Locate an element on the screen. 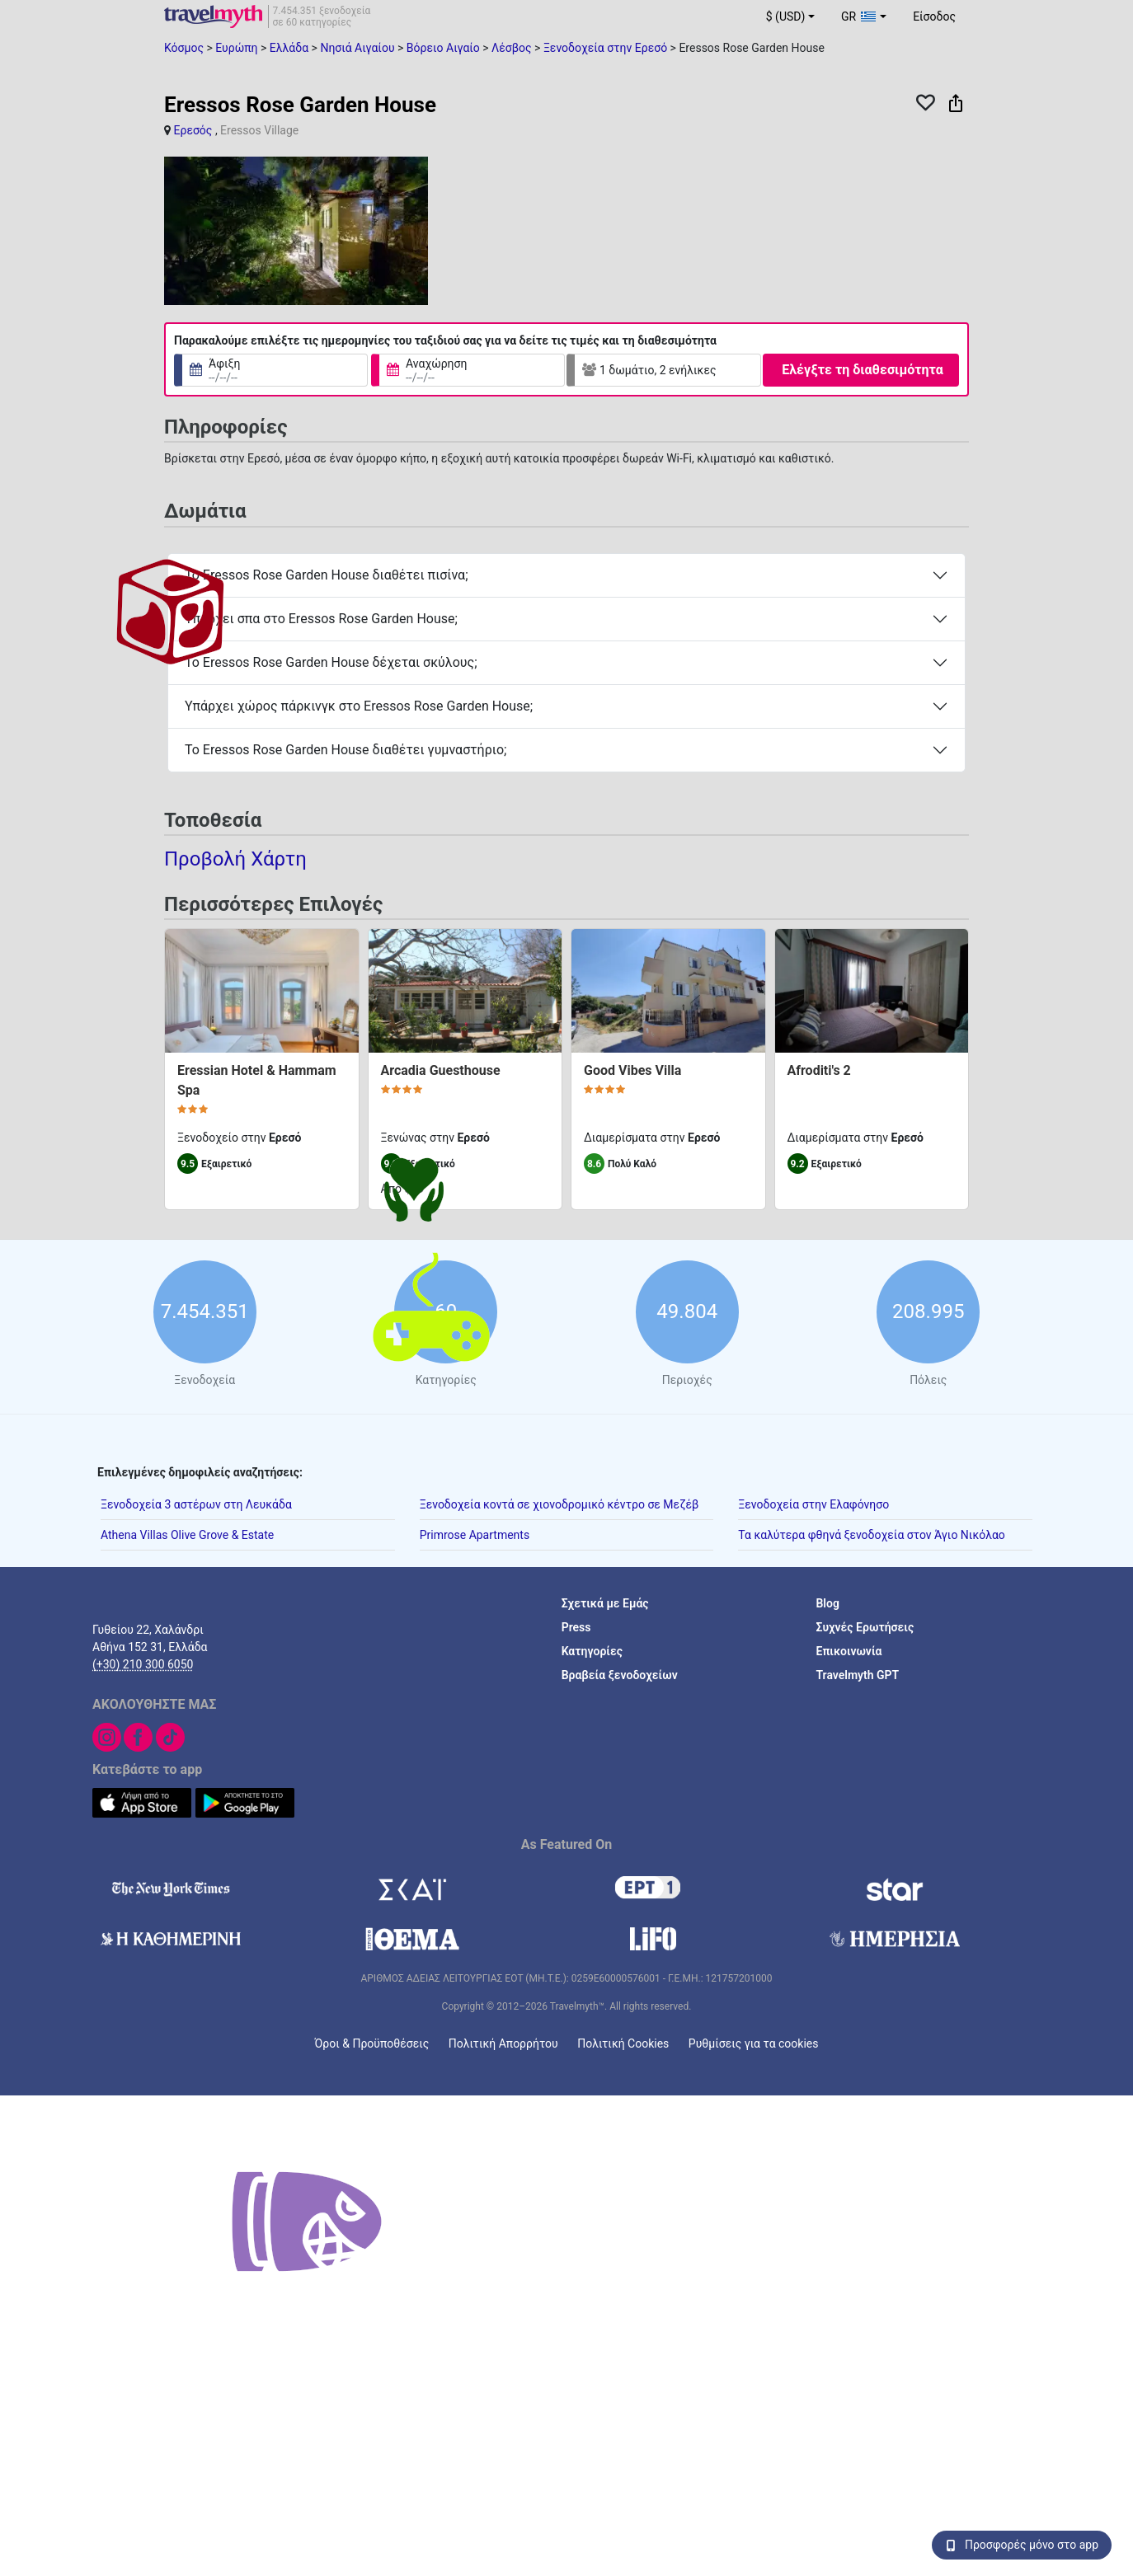 The width and height of the screenshot is (1133, 2576). access gaming features or settings is located at coordinates (431, 1311).